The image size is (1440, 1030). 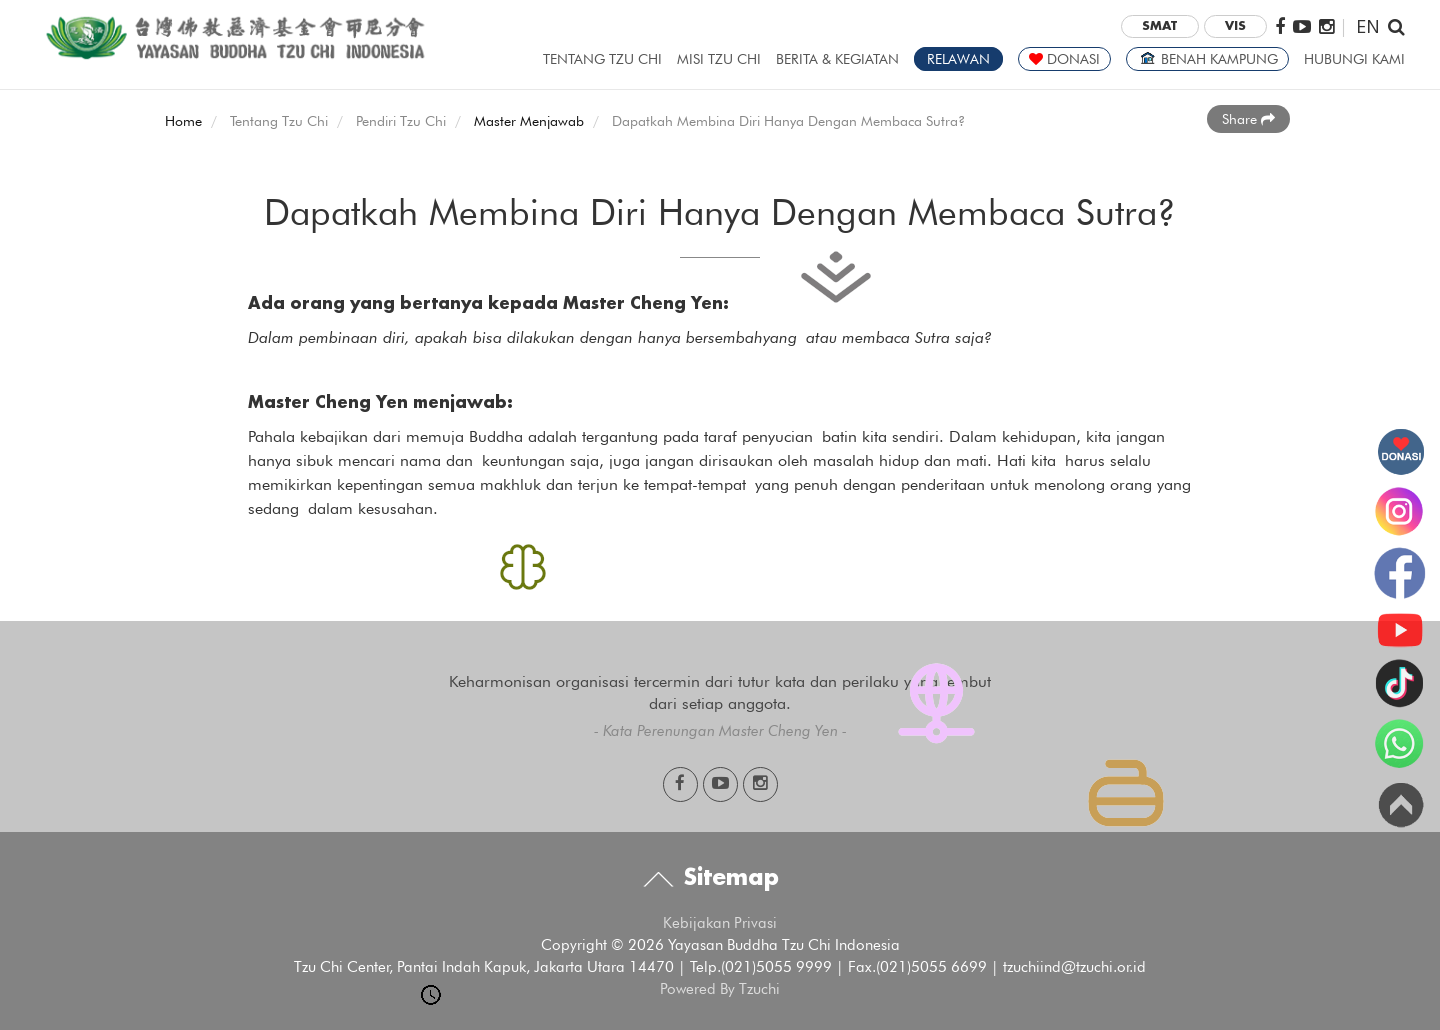 I want to click on juejin developer community logo, so click(x=836, y=276).